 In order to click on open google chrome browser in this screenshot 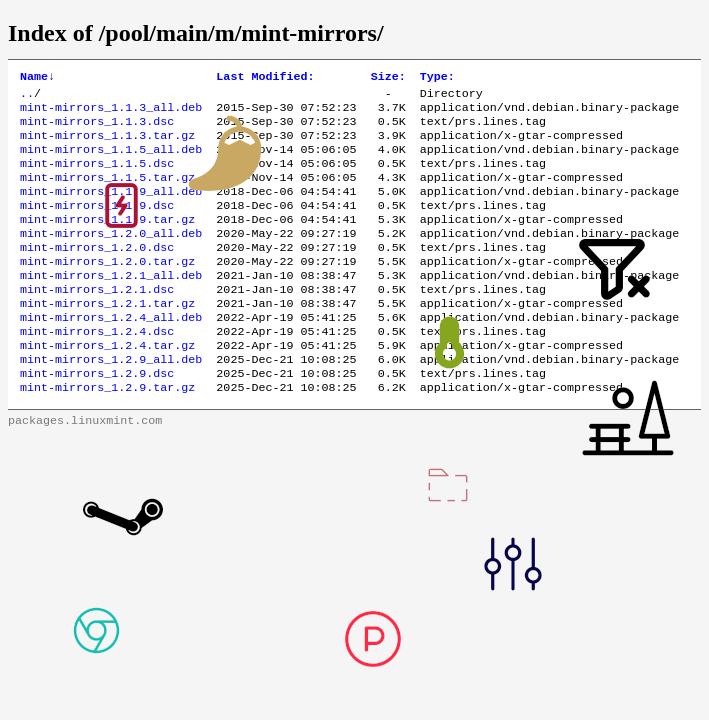, I will do `click(96, 630)`.